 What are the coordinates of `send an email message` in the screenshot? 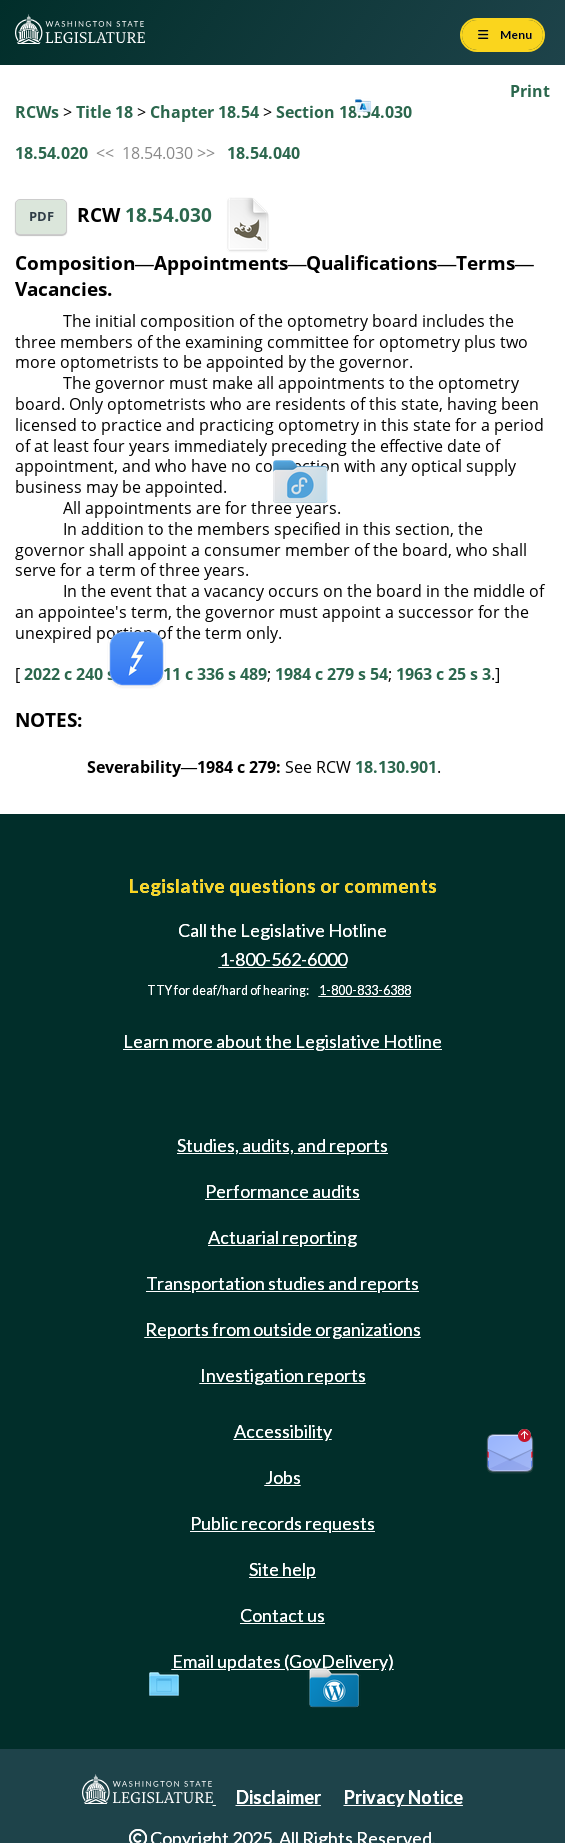 It's located at (510, 1453).